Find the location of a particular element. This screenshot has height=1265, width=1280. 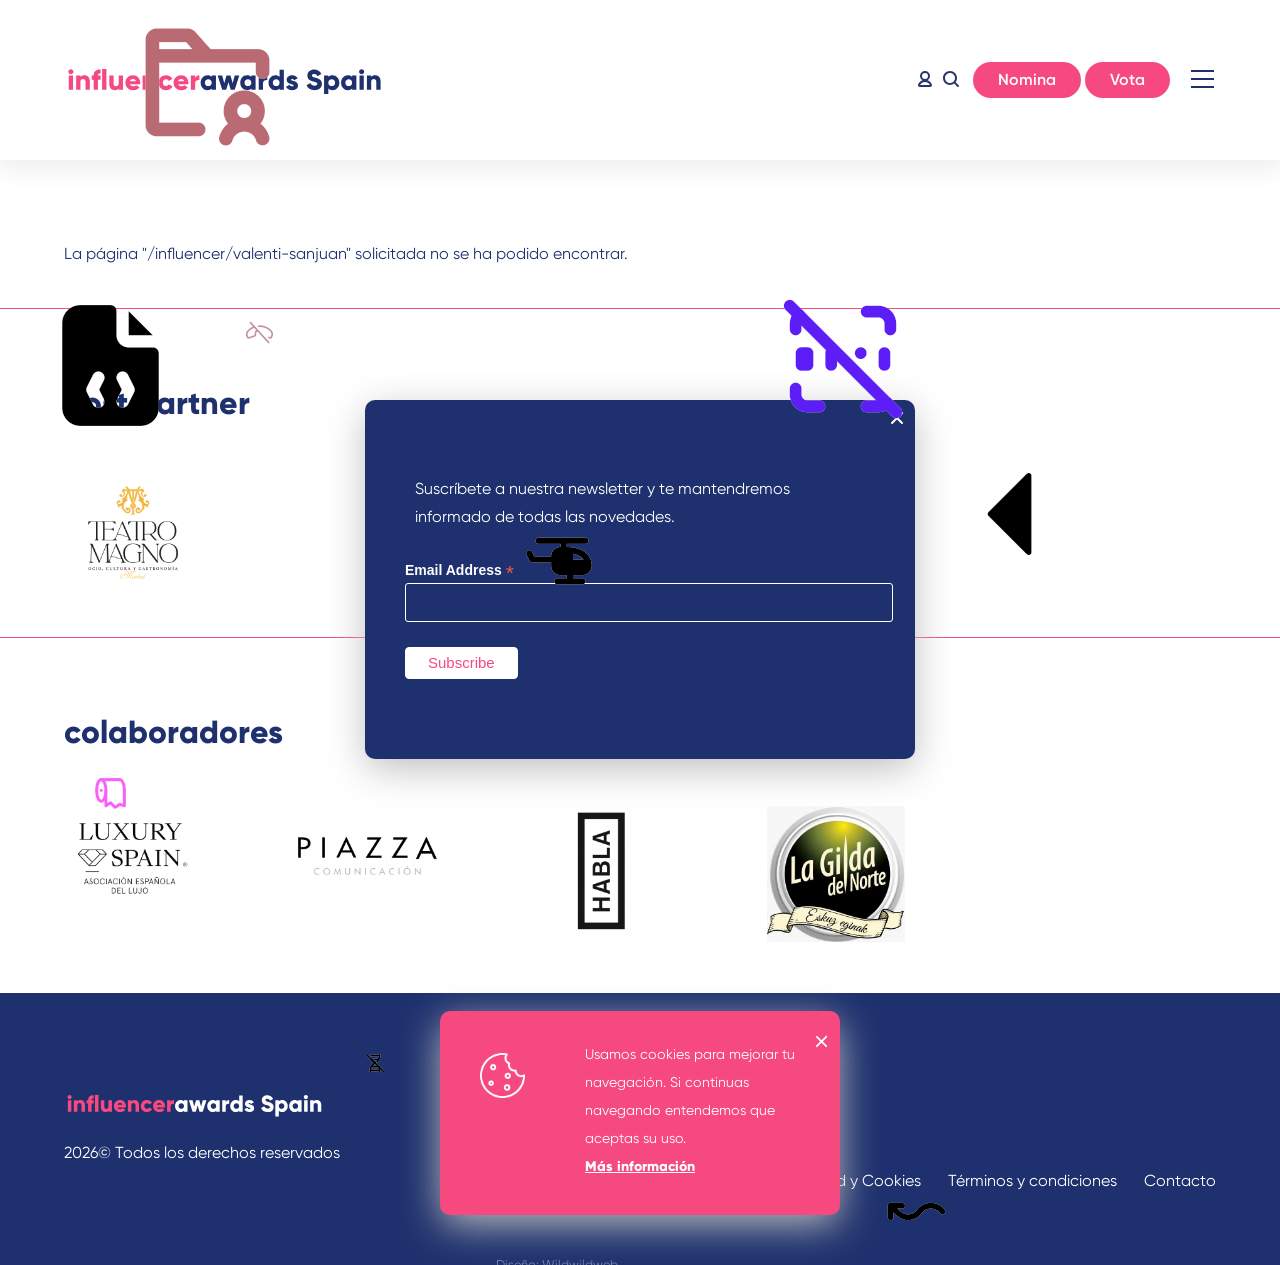

disable genetic or DNA-related features is located at coordinates (375, 1063).